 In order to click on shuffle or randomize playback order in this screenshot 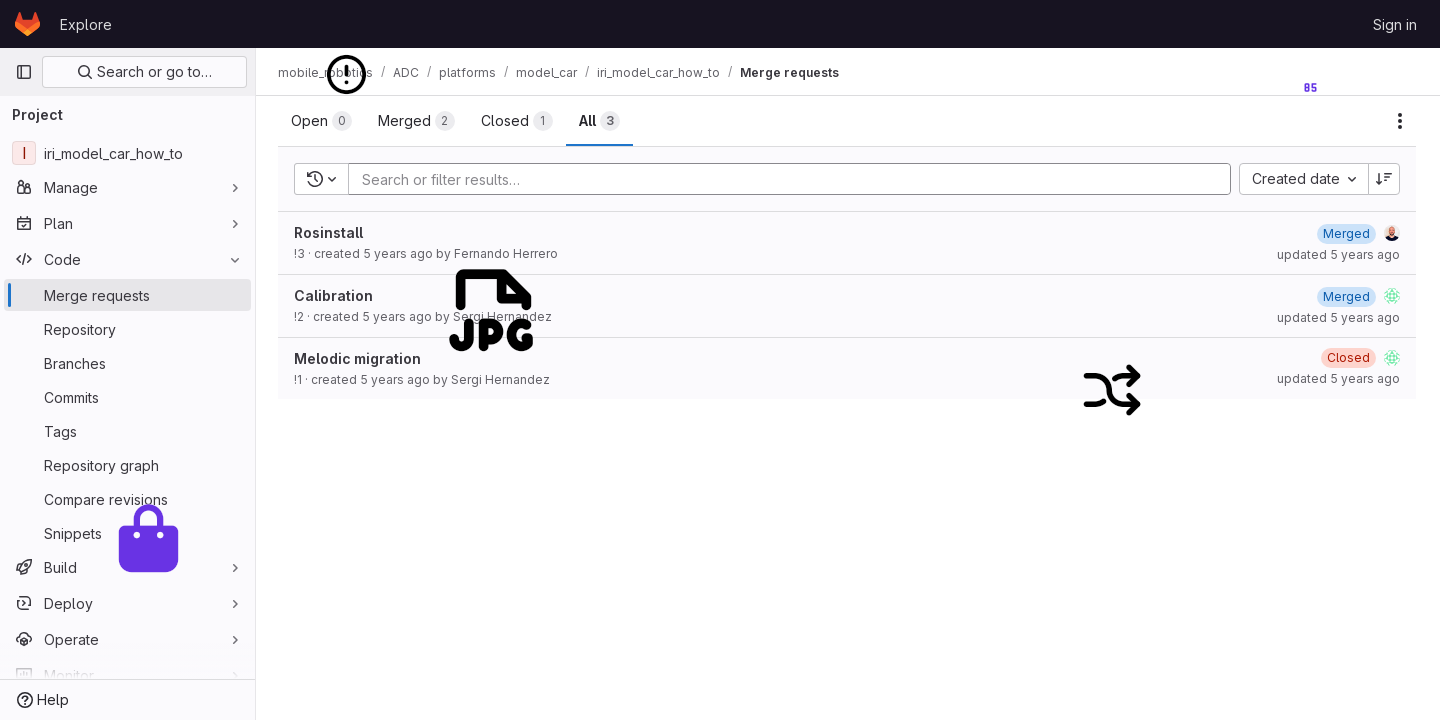, I will do `click(1112, 390)`.